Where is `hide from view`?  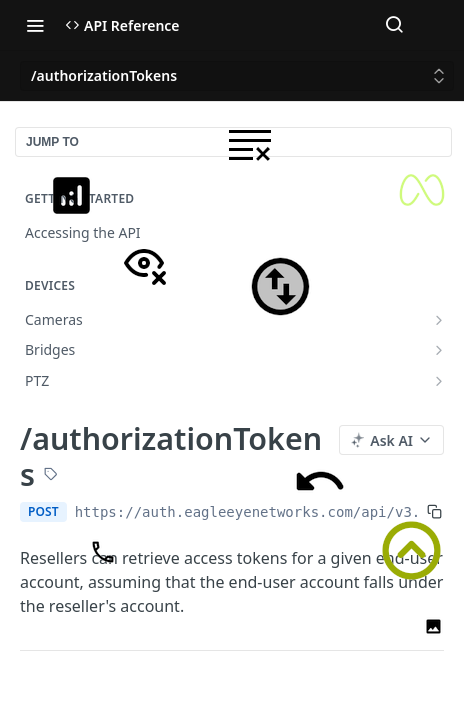
hide from view is located at coordinates (144, 263).